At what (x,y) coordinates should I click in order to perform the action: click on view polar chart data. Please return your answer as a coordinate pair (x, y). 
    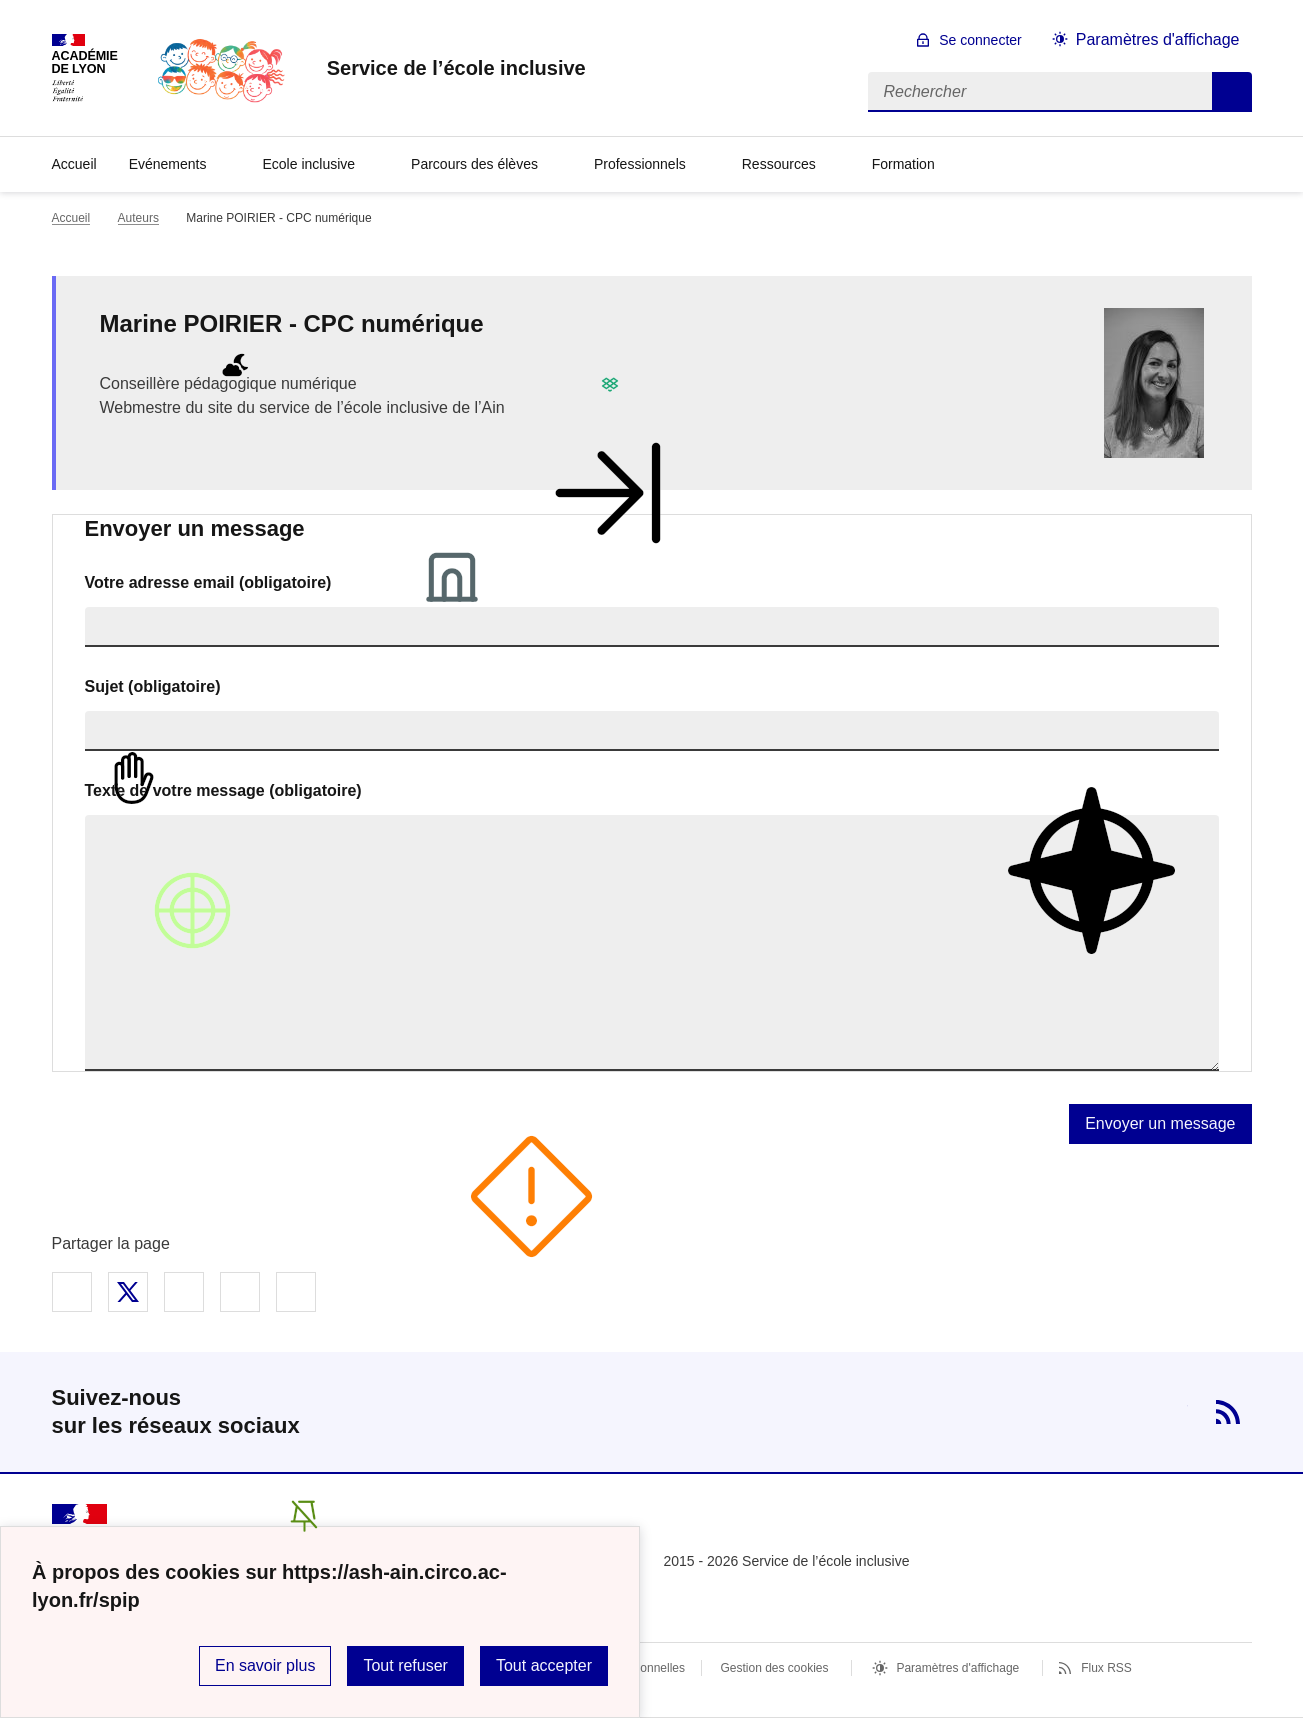
    Looking at the image, I should click on (192, 910).